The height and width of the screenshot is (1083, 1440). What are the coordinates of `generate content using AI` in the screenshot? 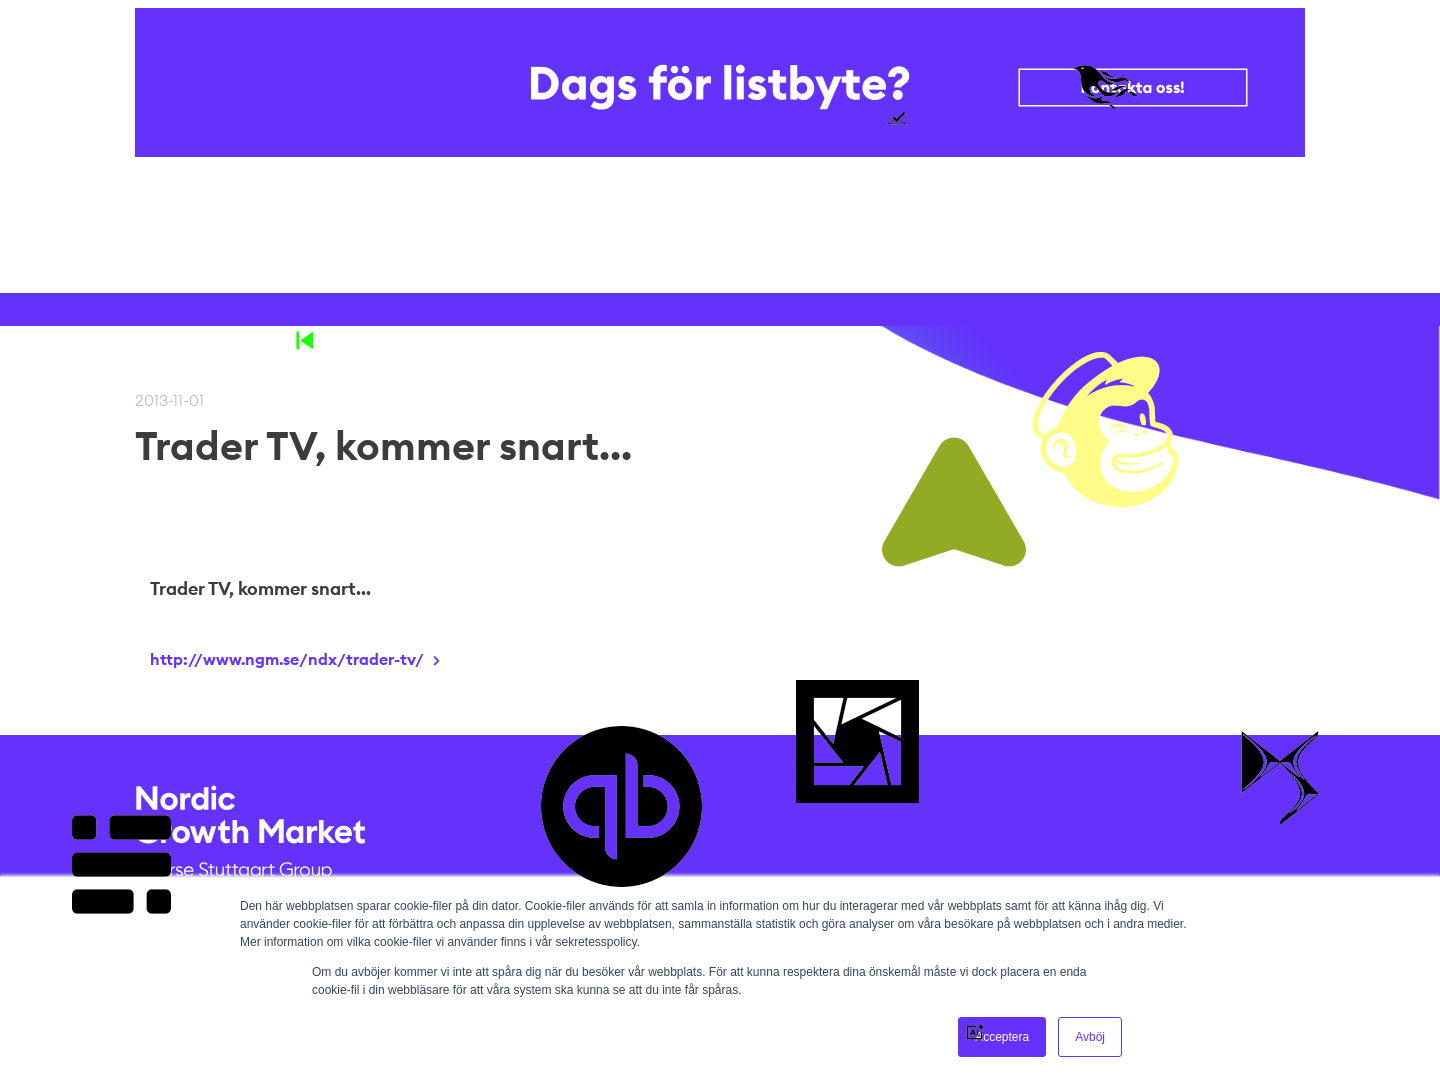 It's located at (974, 1032).